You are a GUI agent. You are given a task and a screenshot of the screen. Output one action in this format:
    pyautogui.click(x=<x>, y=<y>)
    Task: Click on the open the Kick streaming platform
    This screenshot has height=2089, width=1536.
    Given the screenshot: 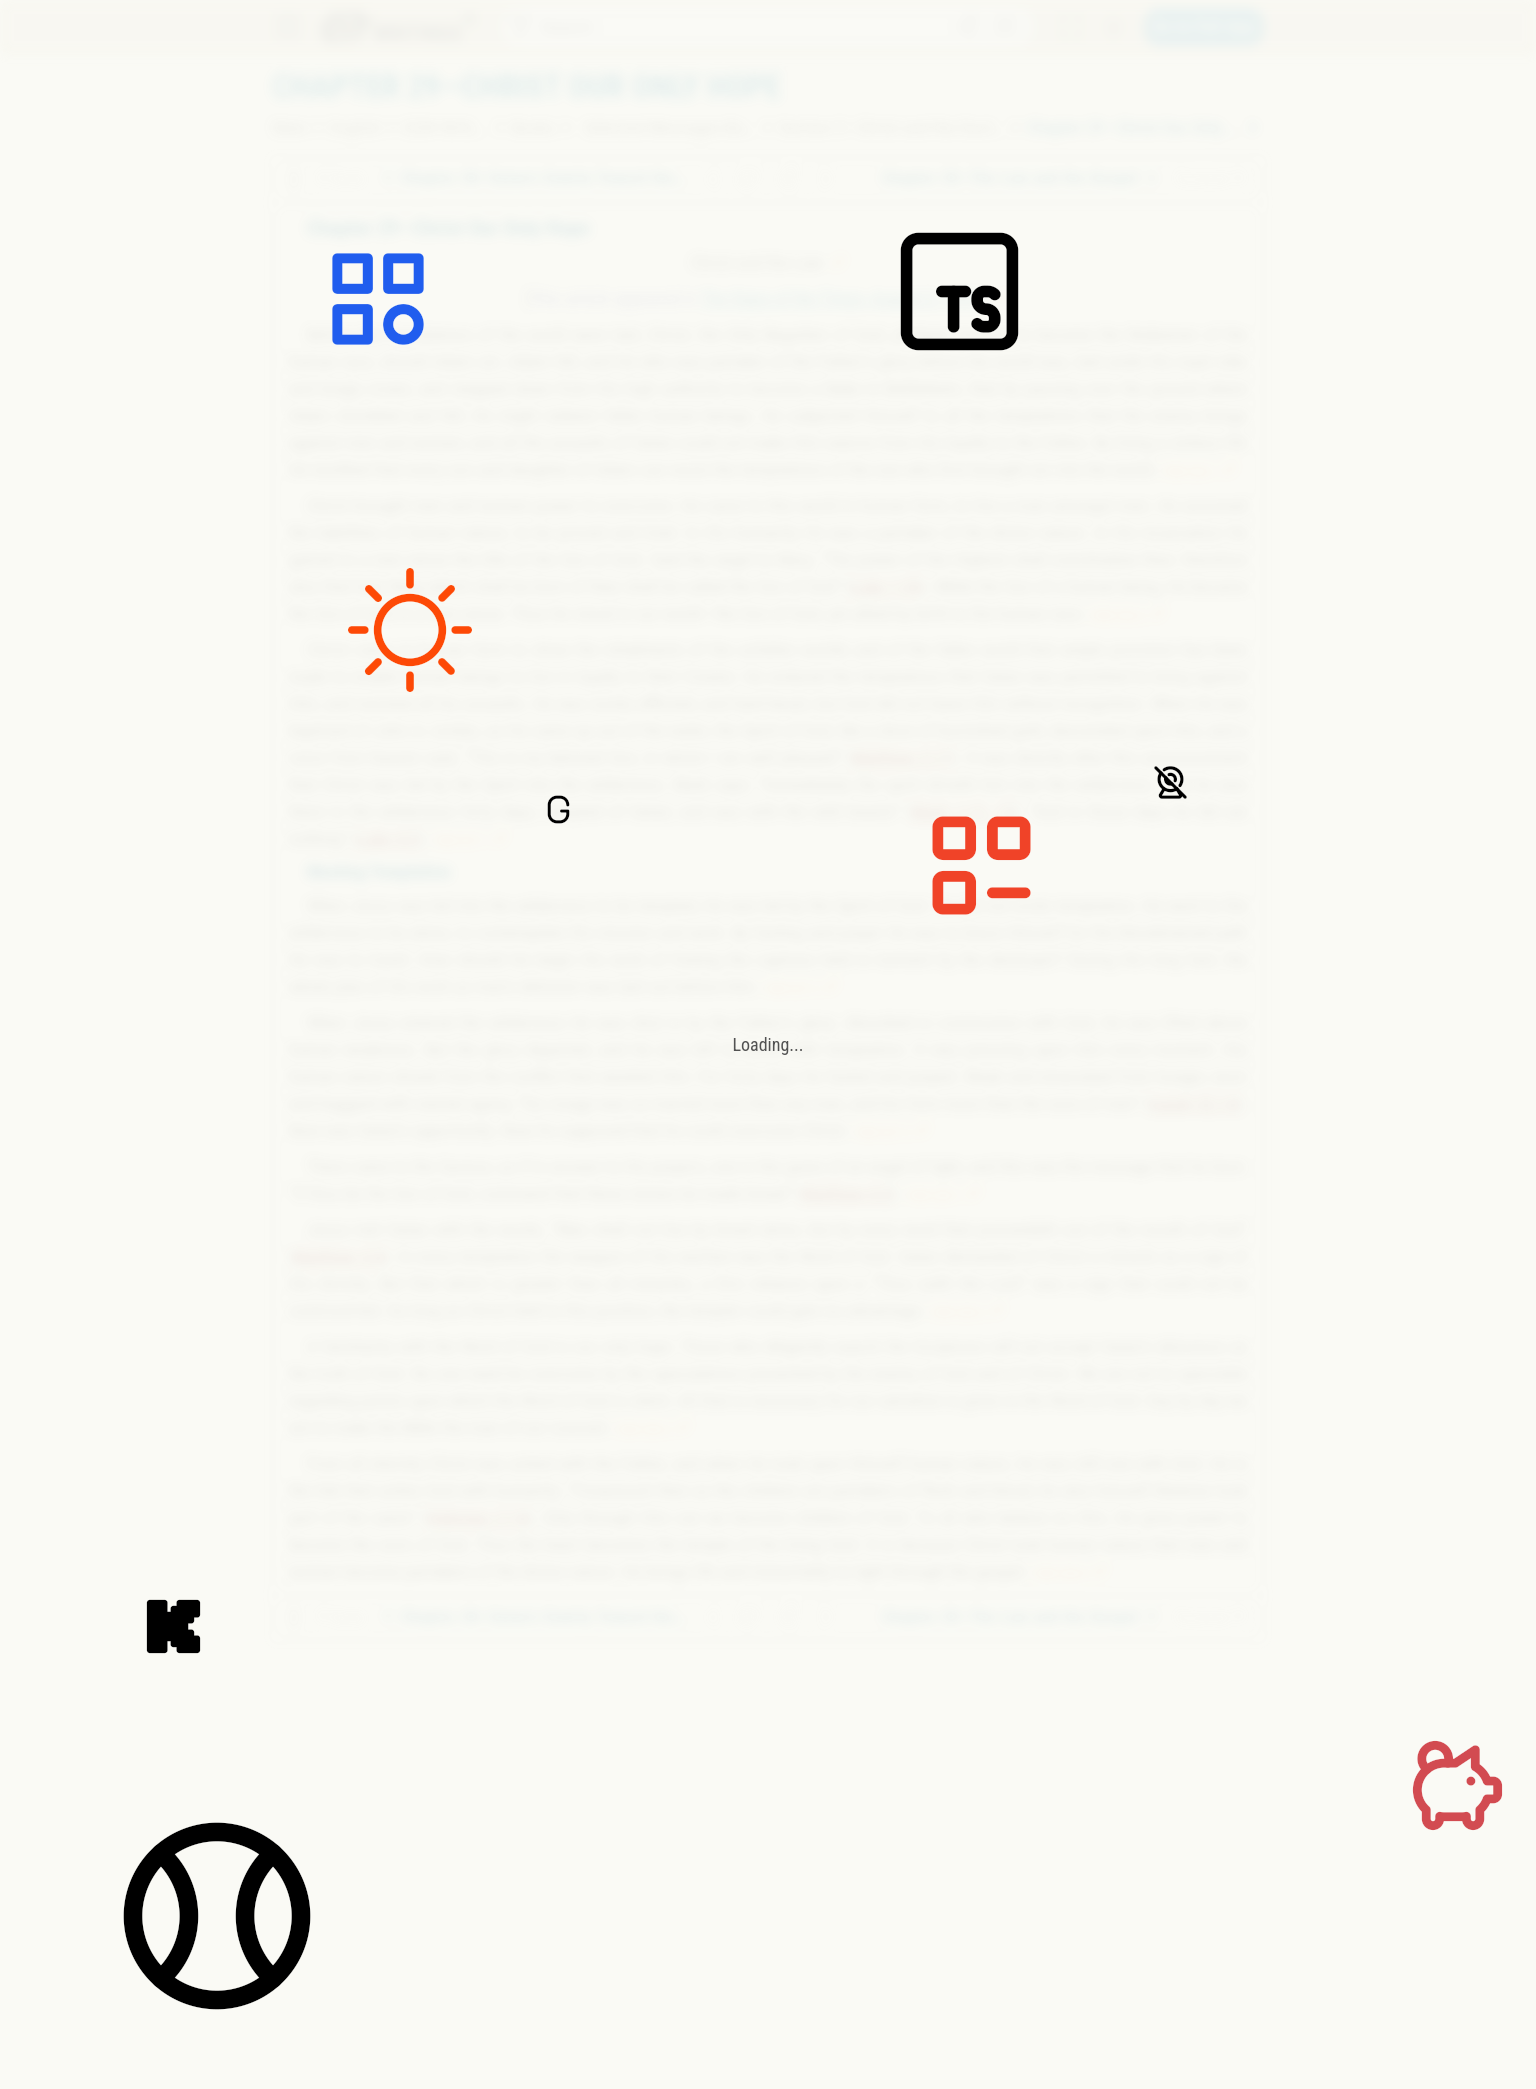 What is the action you would take?
    pyautogui.click(x=173, y=1626)
    